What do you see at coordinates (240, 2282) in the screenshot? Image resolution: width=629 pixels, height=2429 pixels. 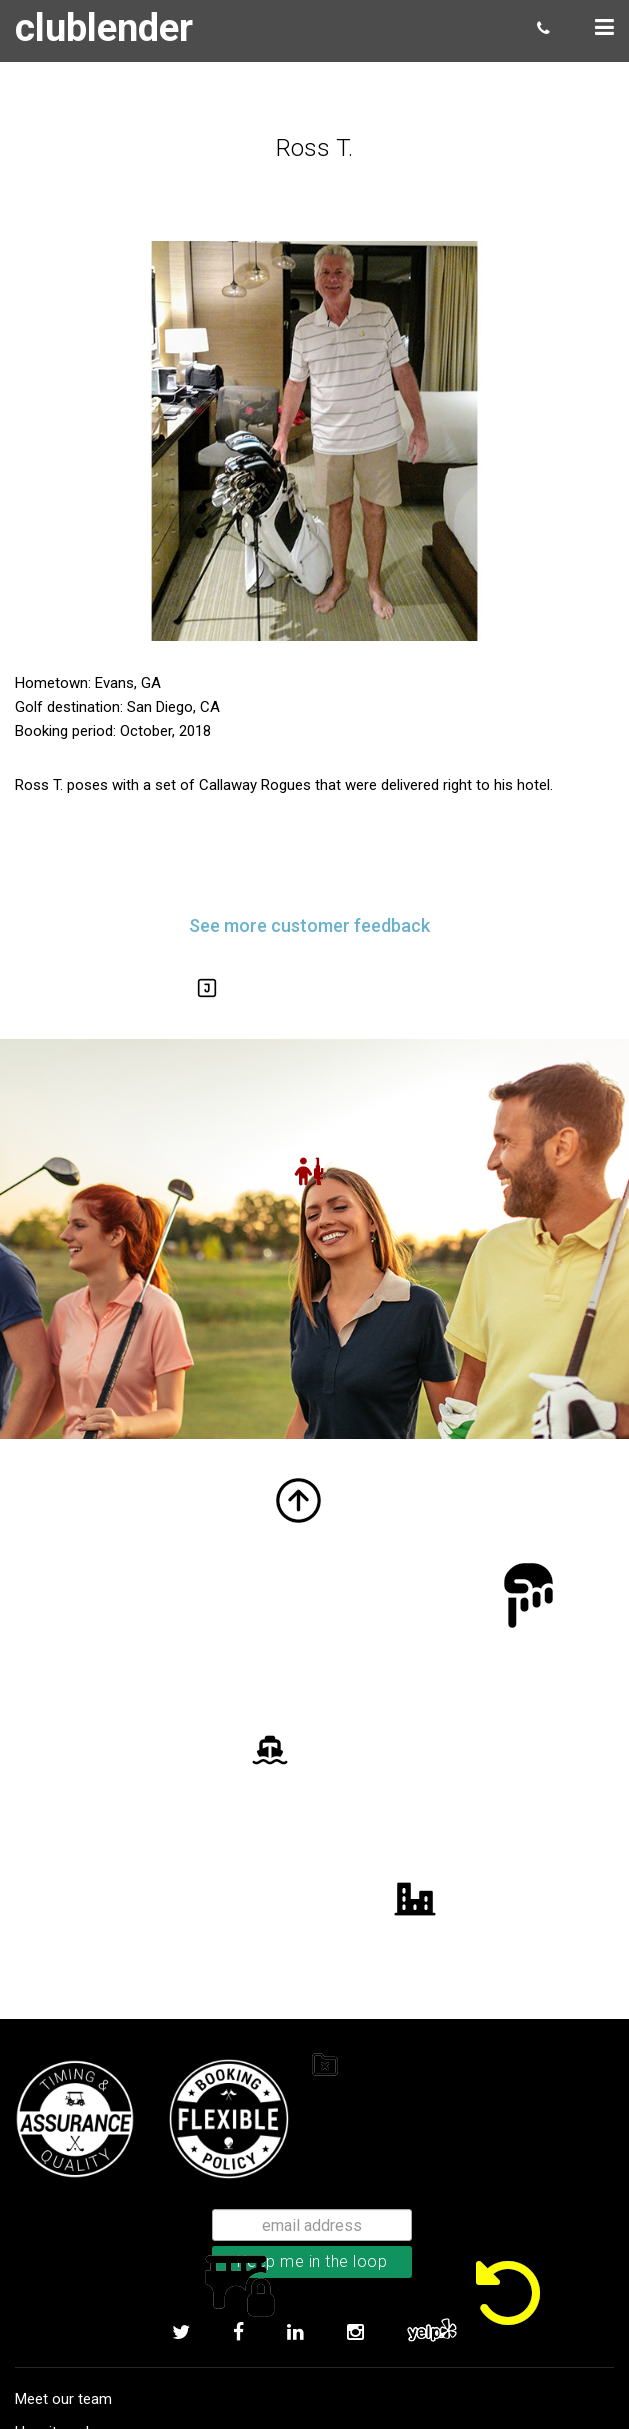 I see `indicates a locked or secured bridge crossing` at bounding box center [240, 2282].